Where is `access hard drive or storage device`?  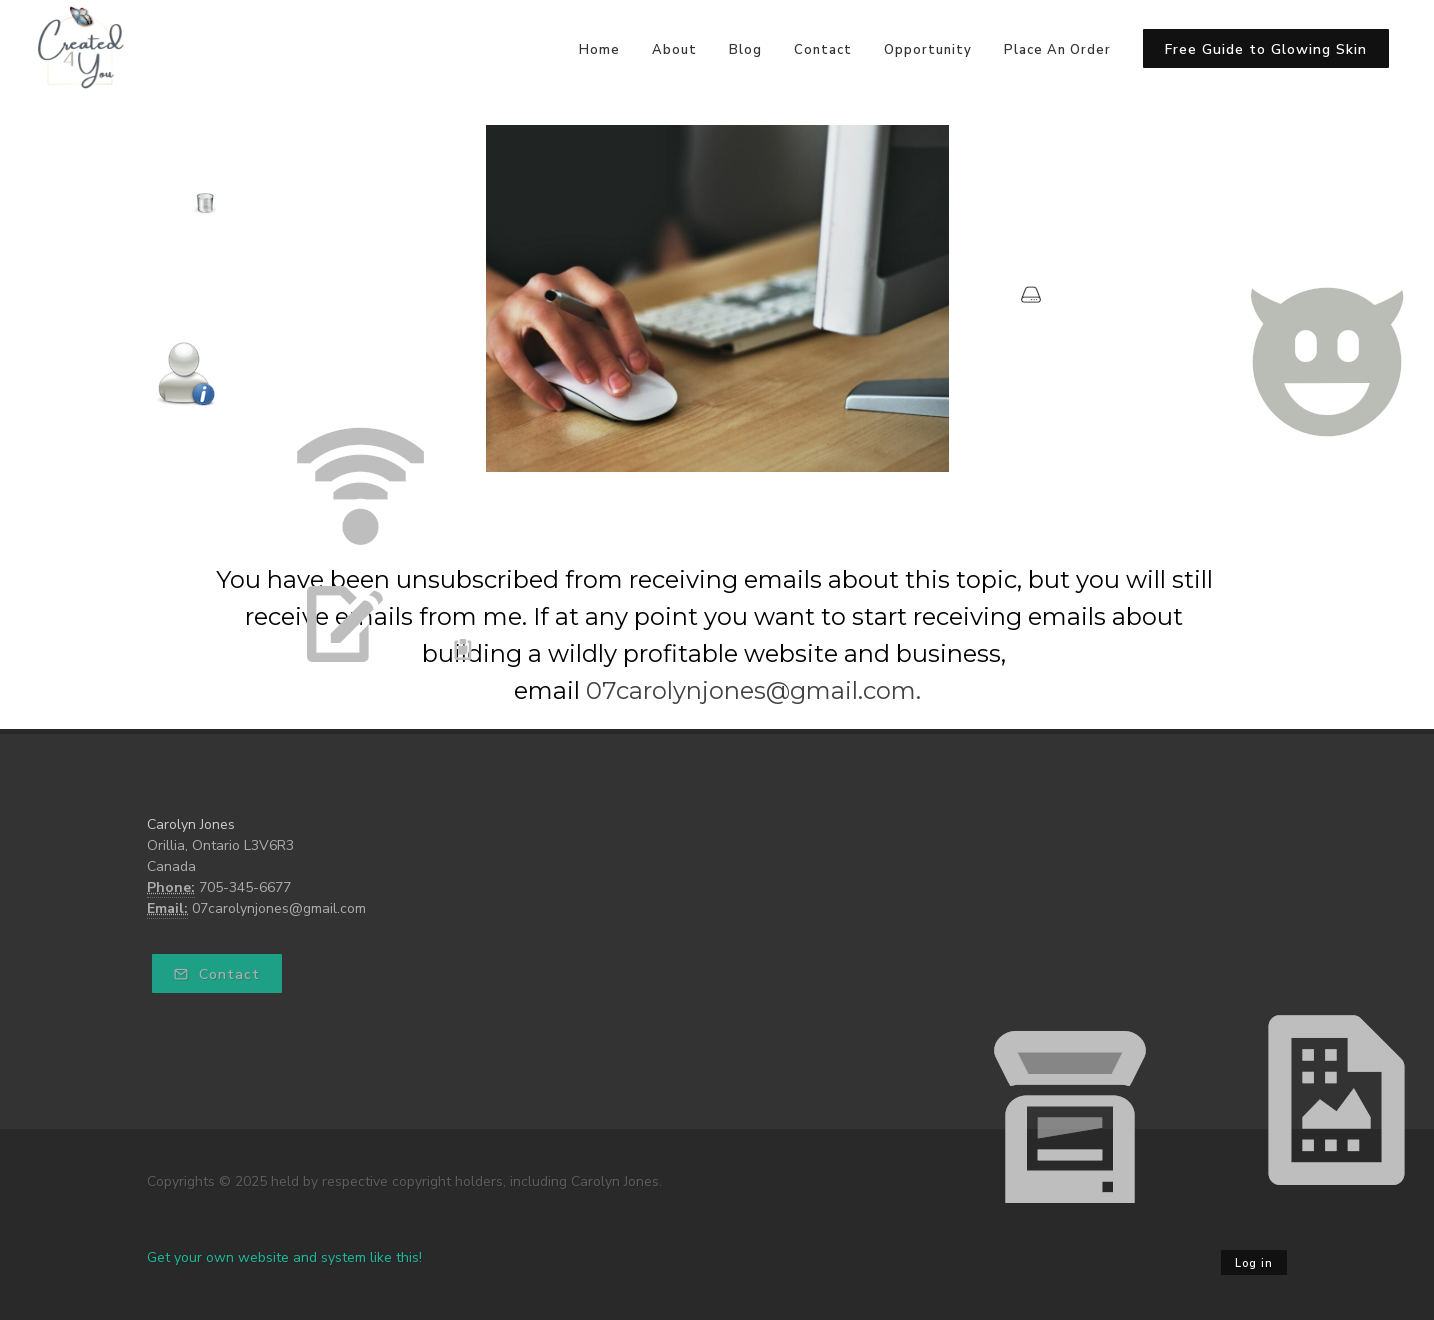
access hard drive or storage device is located at coordinates (1031, 294).